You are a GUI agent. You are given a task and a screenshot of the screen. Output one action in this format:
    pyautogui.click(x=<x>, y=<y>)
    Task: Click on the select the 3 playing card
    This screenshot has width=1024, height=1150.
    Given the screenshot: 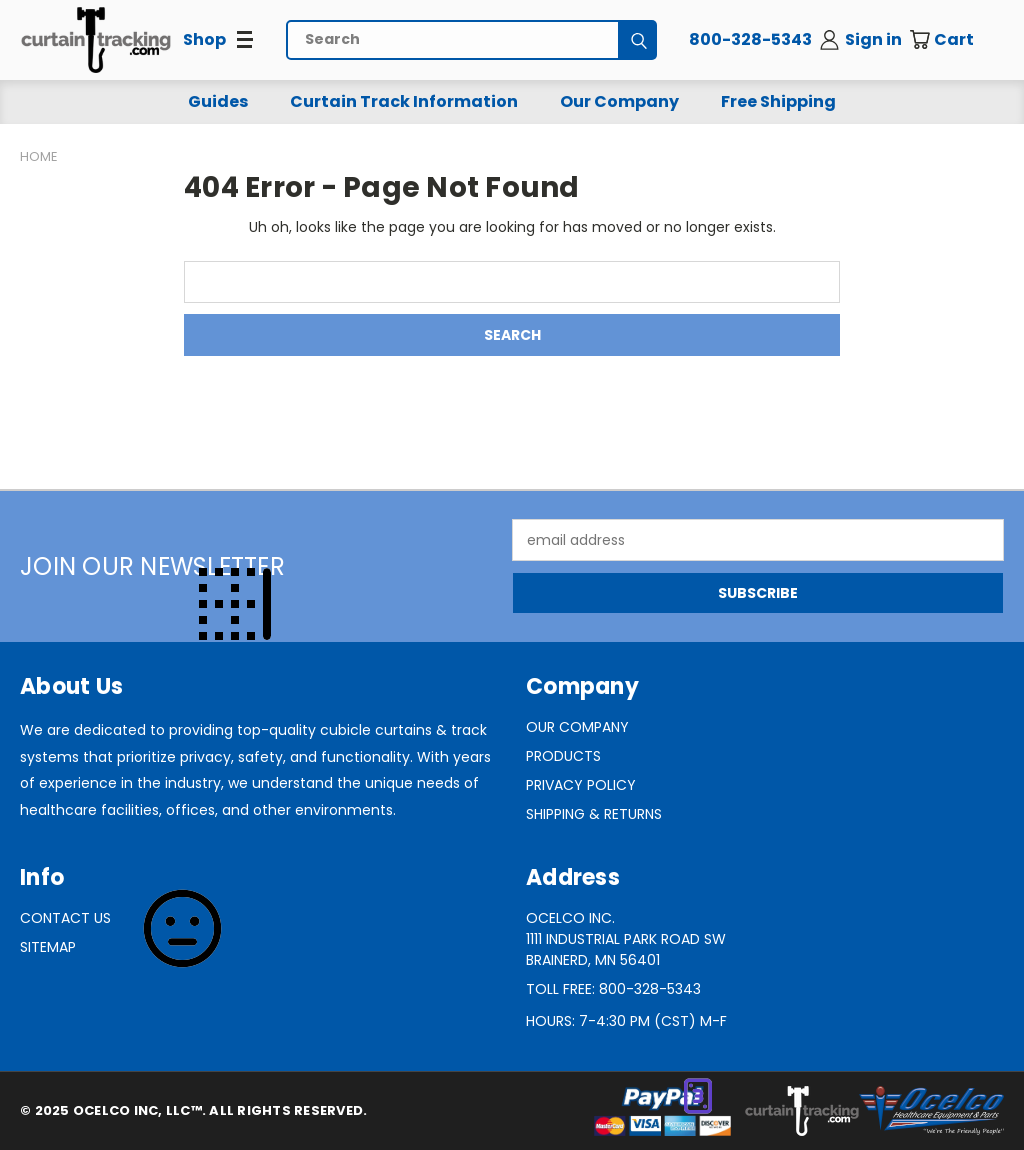 What is the action you would take?
    pyautogui.click(x=698, y=1096)
    